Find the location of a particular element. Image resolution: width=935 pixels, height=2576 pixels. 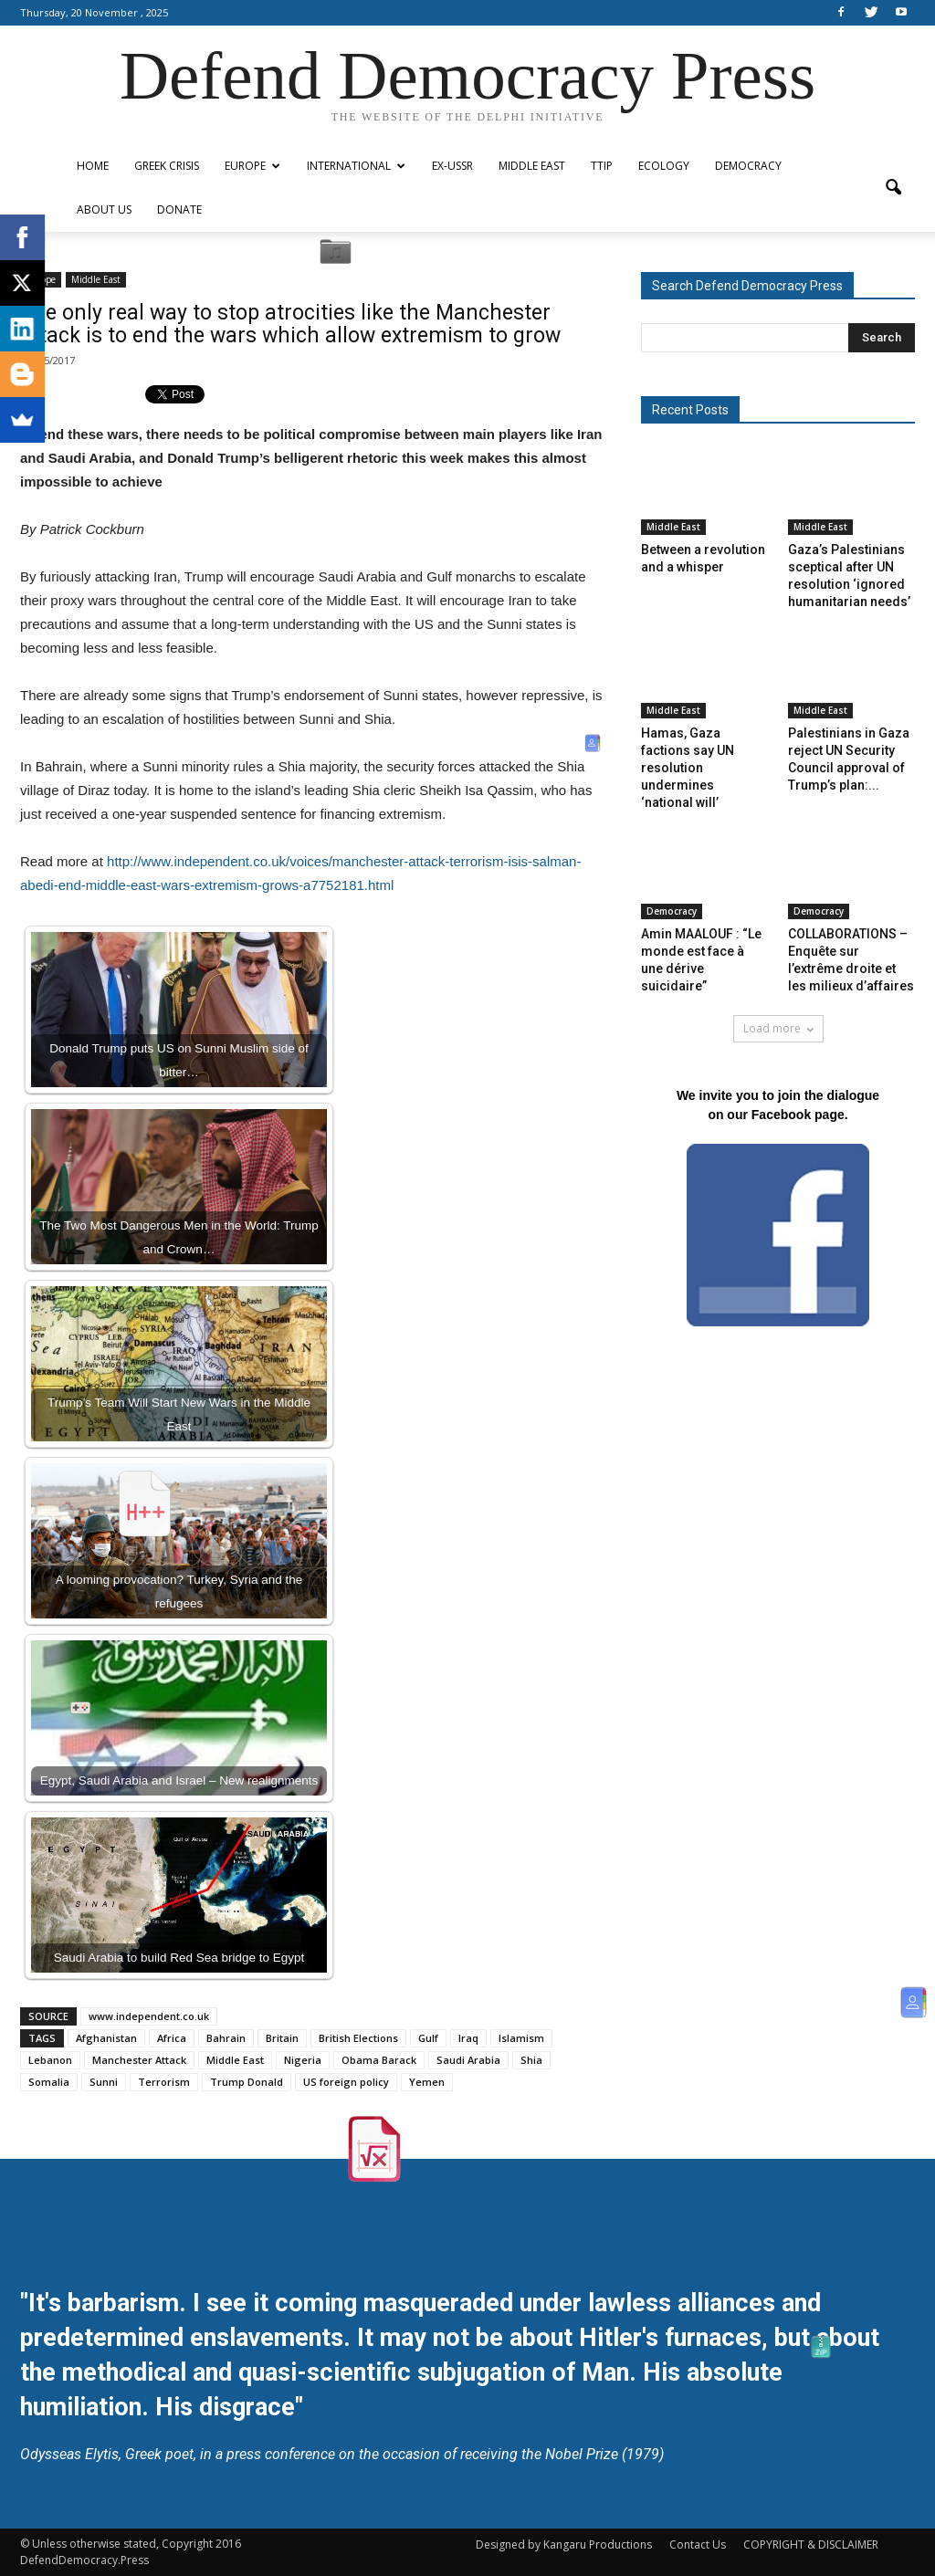

a c++ header file is located at coordinates (144, 1503).